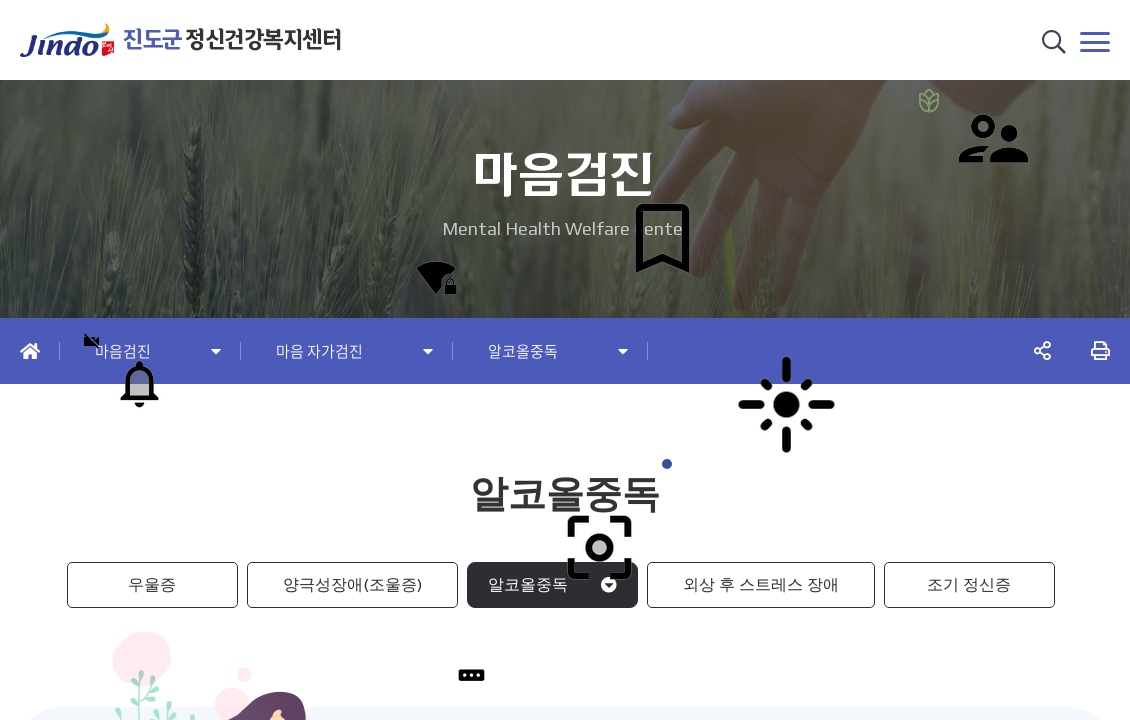  I want to click on filter by grain or wheat products, so click(929, 101).